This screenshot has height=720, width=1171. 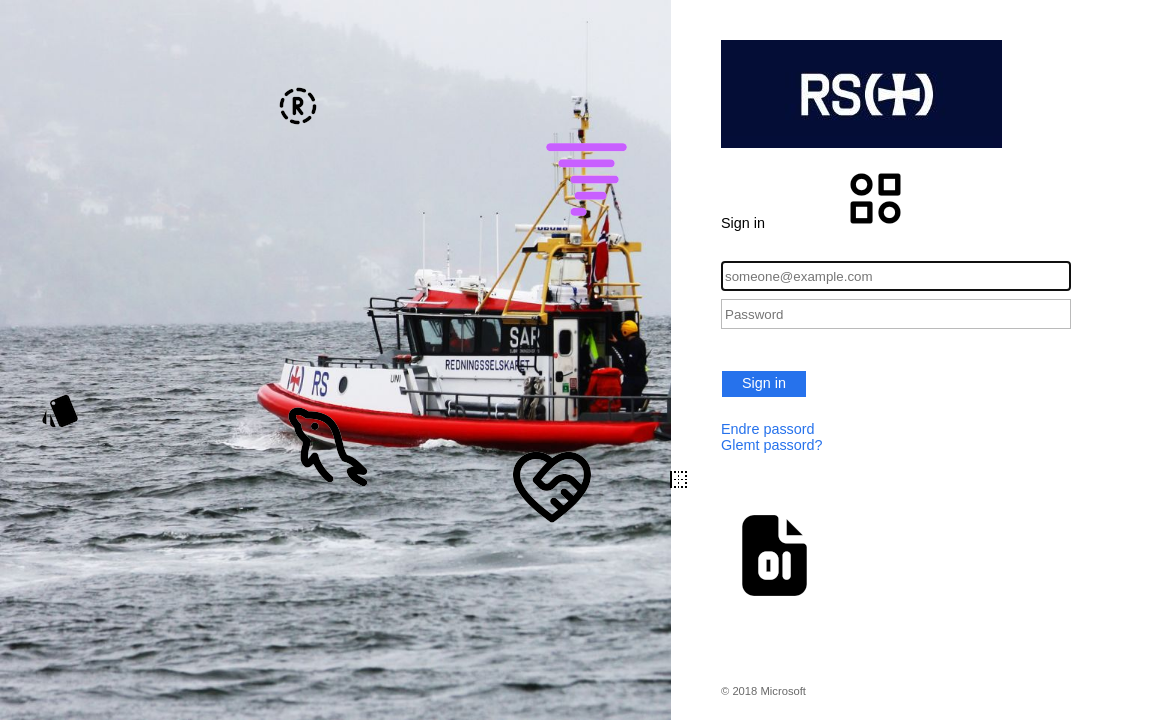 I want to click on apply border to left edge of cell or element, so click(x=678, y=479).